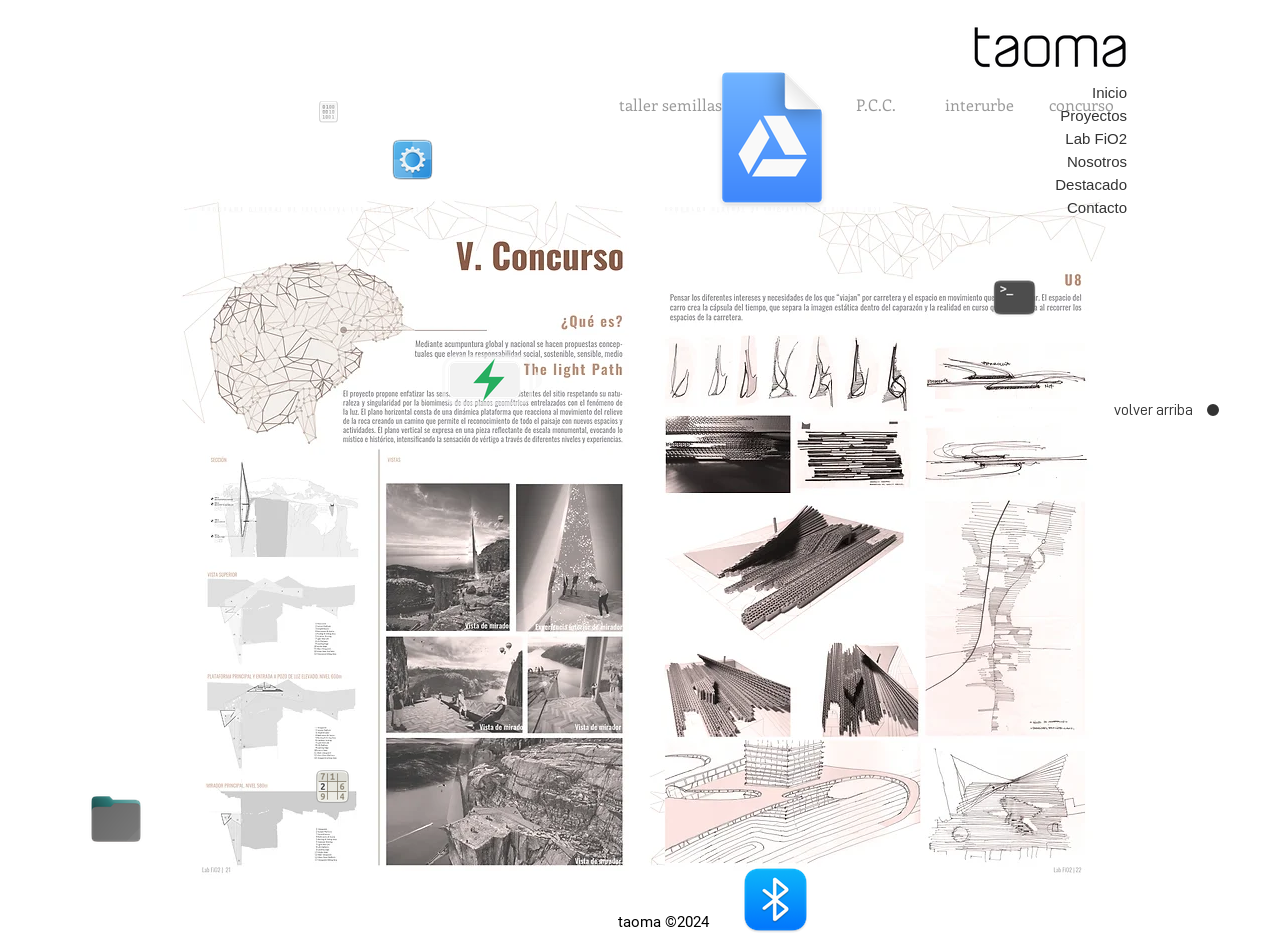 This screenshot has height=952, width=1280. Describe the element at coordinates (328, 111) in the screenshot. I see `indicates a binary or raw data file` at that location.